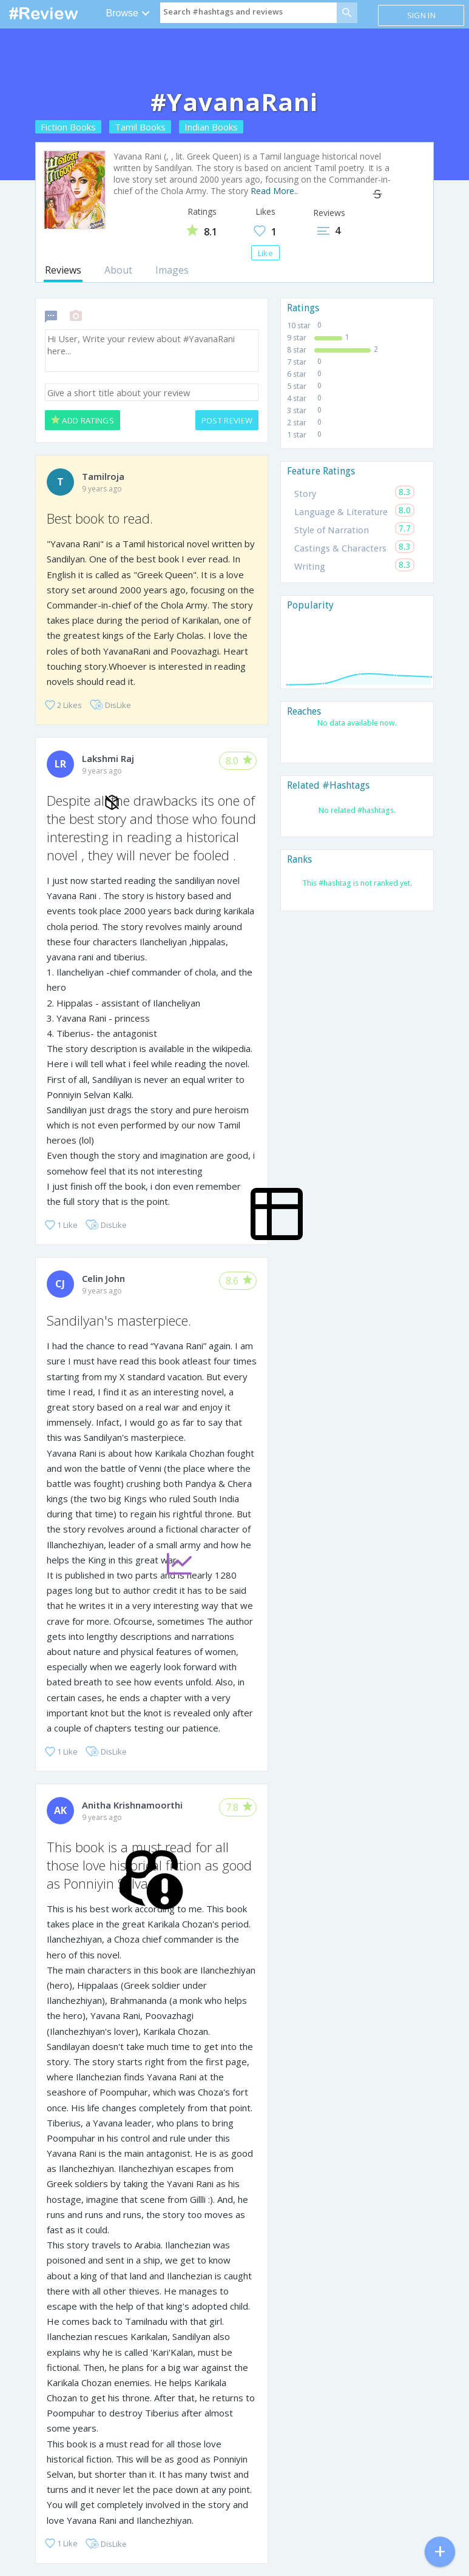 This screenshot has height=2576, width=469. What do you see at coordinates (179, 1563) in the screenshot?
I see `view analytics or statistics` at bounding box center [179, 1563].